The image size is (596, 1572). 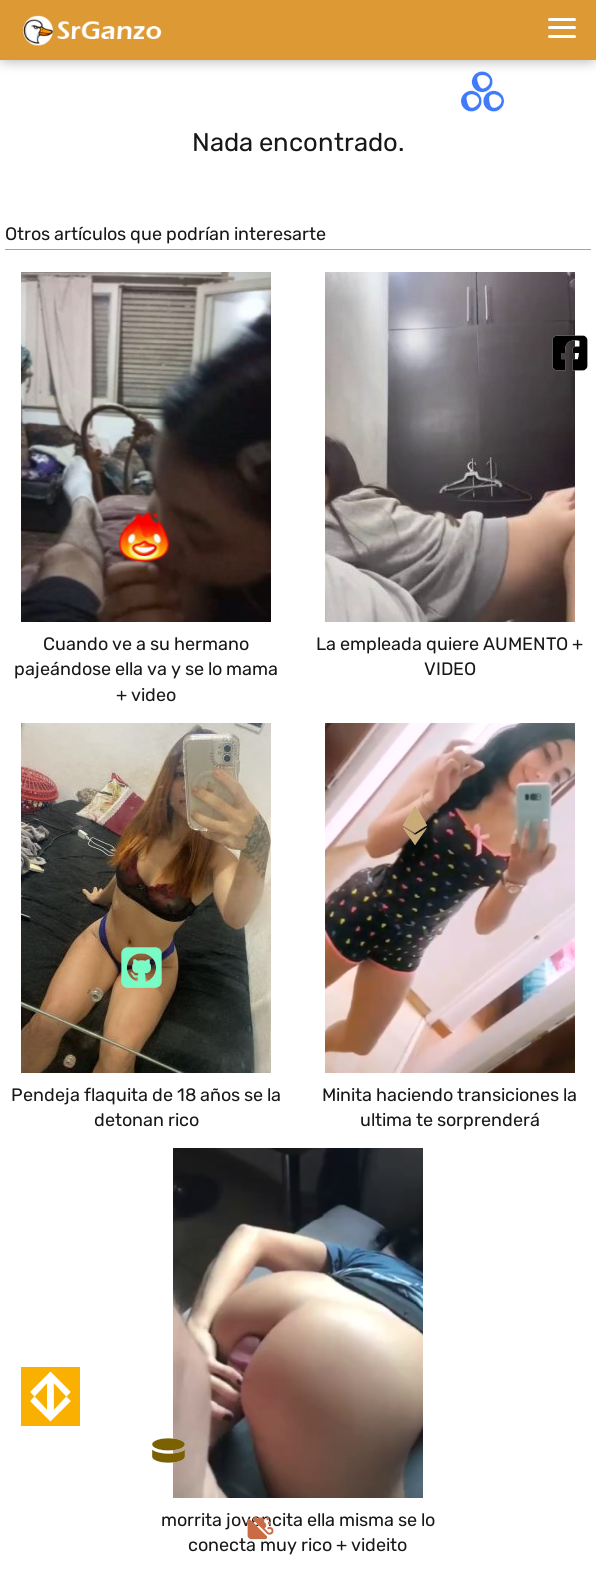 What do you see at coordinates (168, 1450) in the screenshot?
I see `hockey or ice sports category` at bounding box center [168, 1450].